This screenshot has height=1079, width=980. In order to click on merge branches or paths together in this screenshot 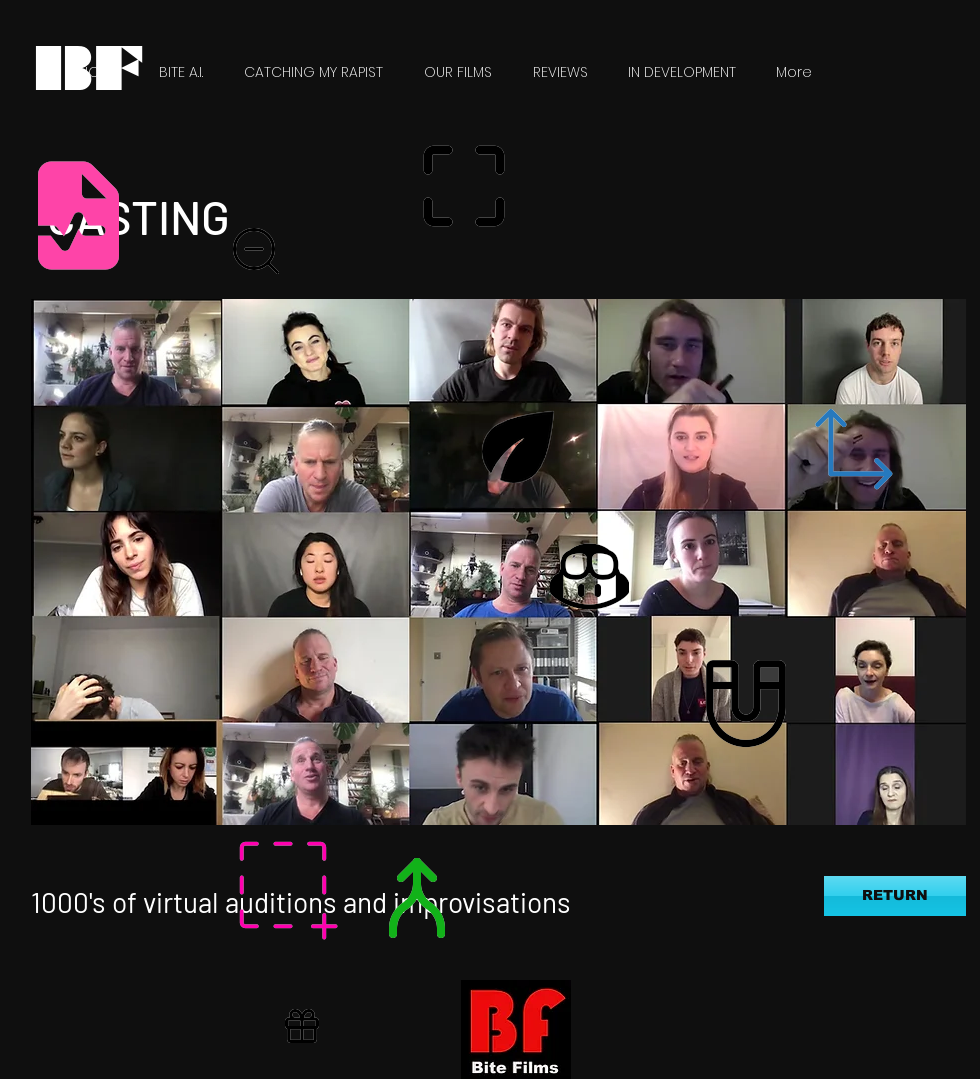, I will do `click(417, 898)`.